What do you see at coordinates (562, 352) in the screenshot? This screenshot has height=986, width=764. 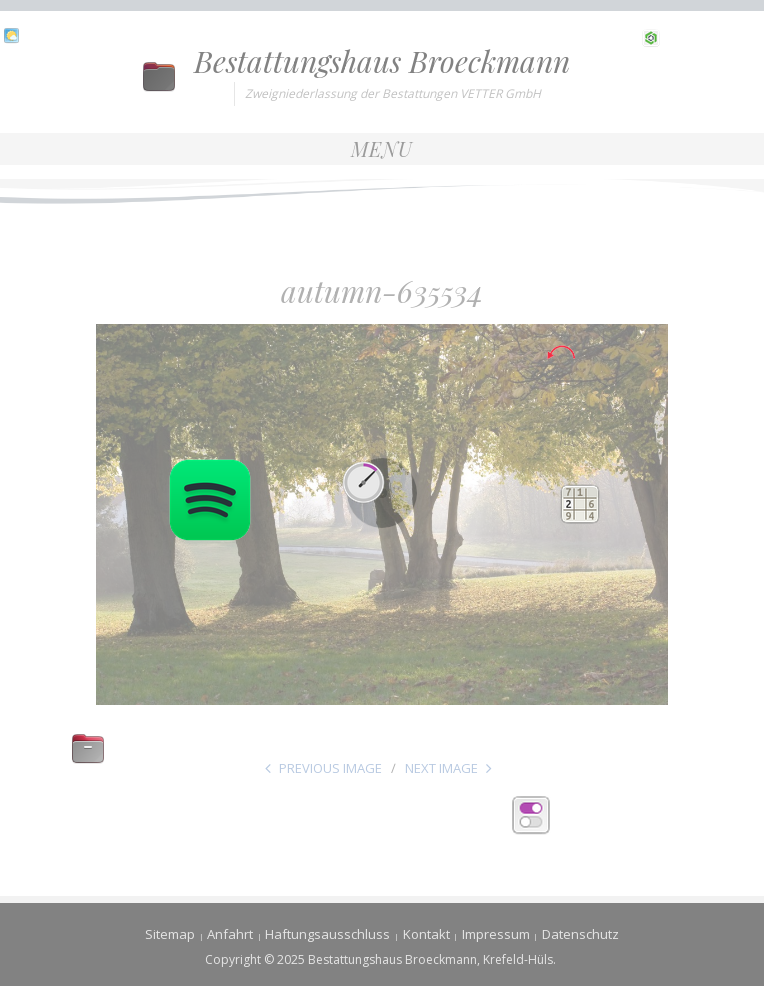 I see `undo the last action` at bounding box center [562, 352].